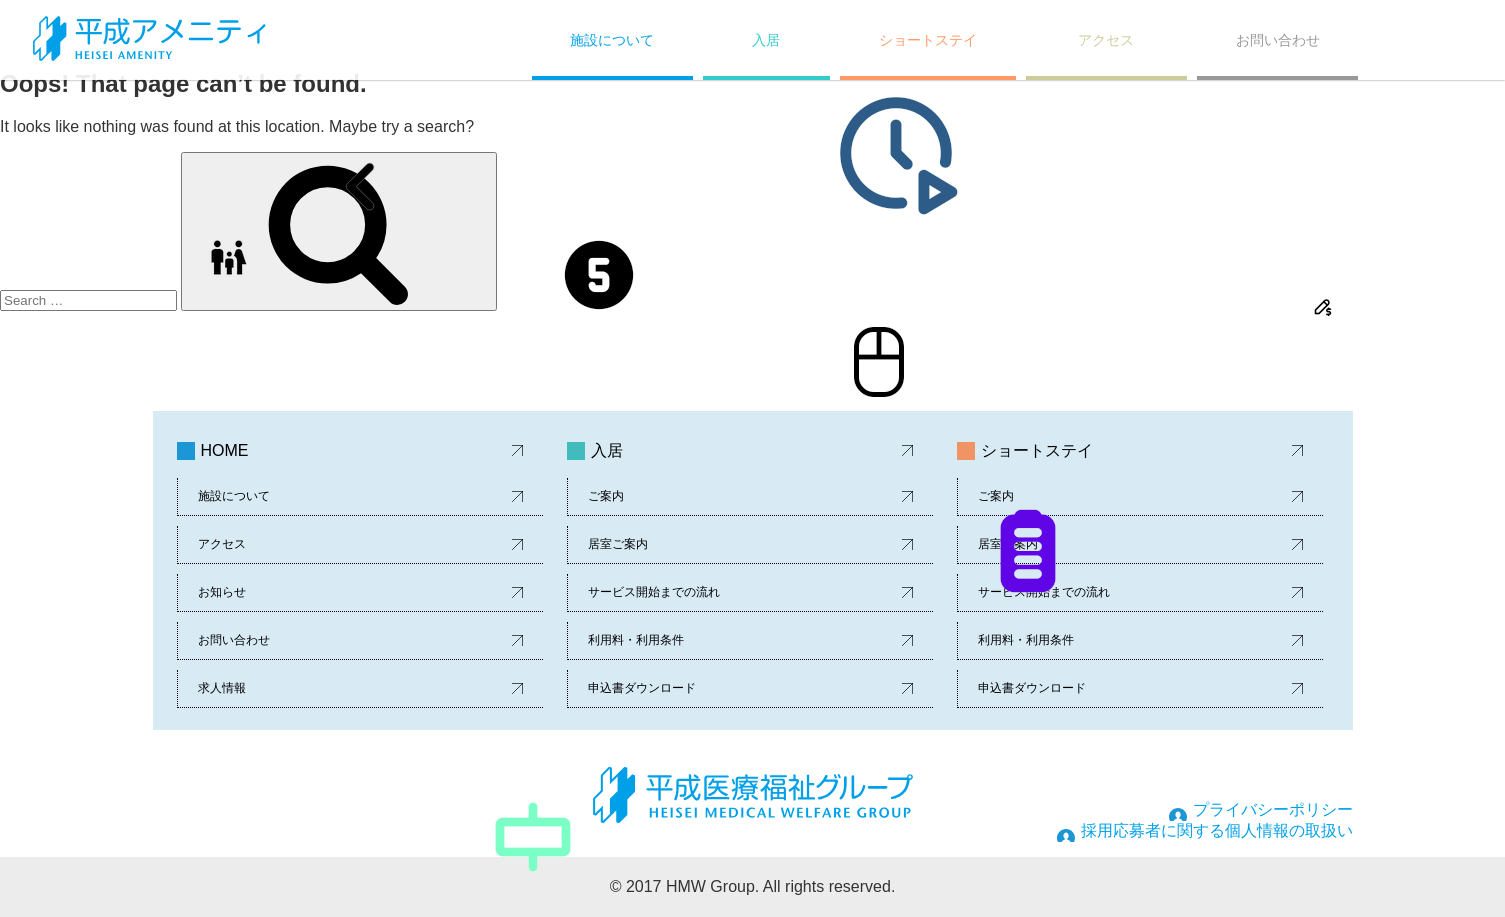 Image resolution: width=1505 pixels, height=917 pixels. What do you see at coordinates (896, 153) in the screenshot?
I see `start a timer or scheduled task` at bounding box center [896, 153].